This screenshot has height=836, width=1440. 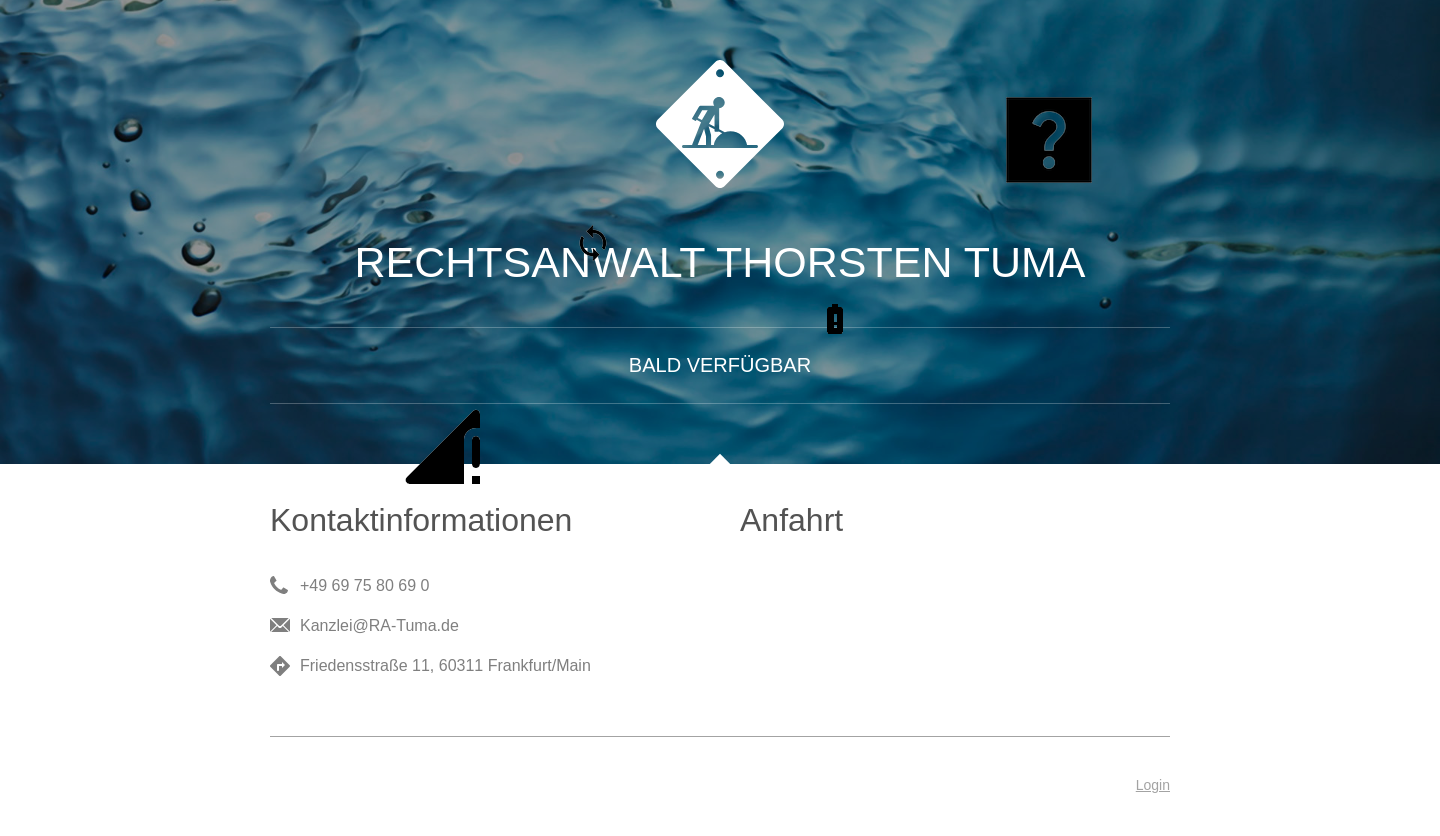 I want to click on sync data with cloud or server, so click(x=593, y=243).